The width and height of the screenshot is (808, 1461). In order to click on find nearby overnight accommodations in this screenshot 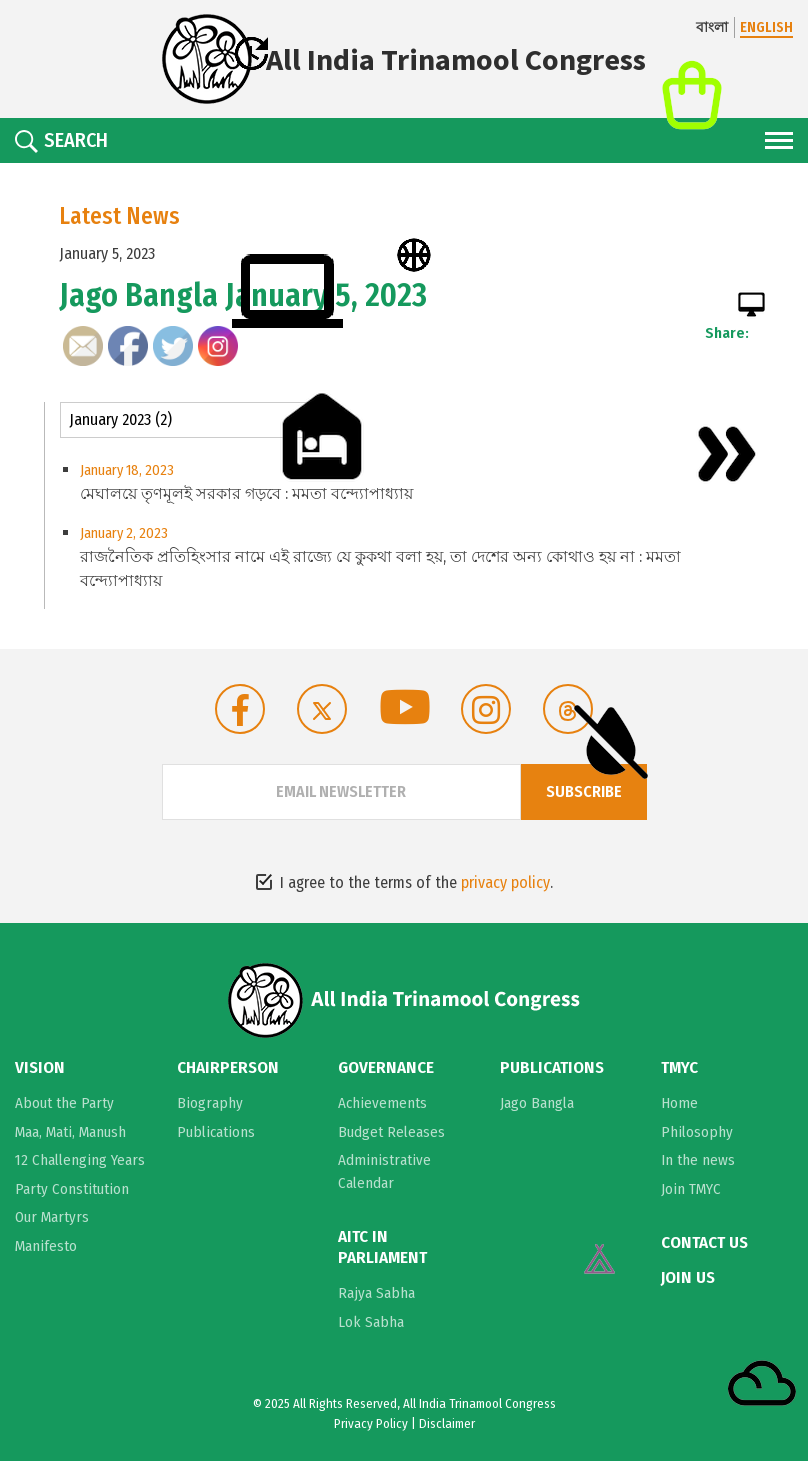, I will do `click(322, 435)`.